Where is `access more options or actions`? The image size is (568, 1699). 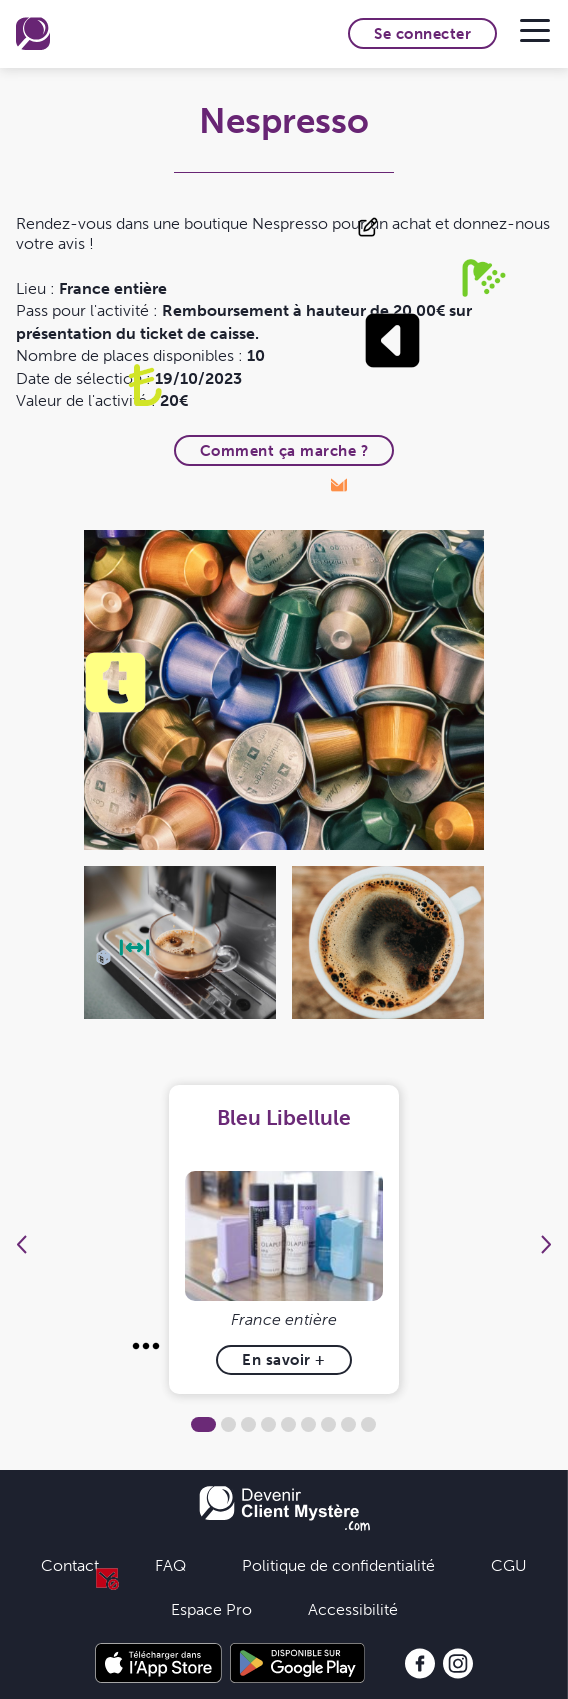
access more options or actions is located at coordinates (146, 1346).